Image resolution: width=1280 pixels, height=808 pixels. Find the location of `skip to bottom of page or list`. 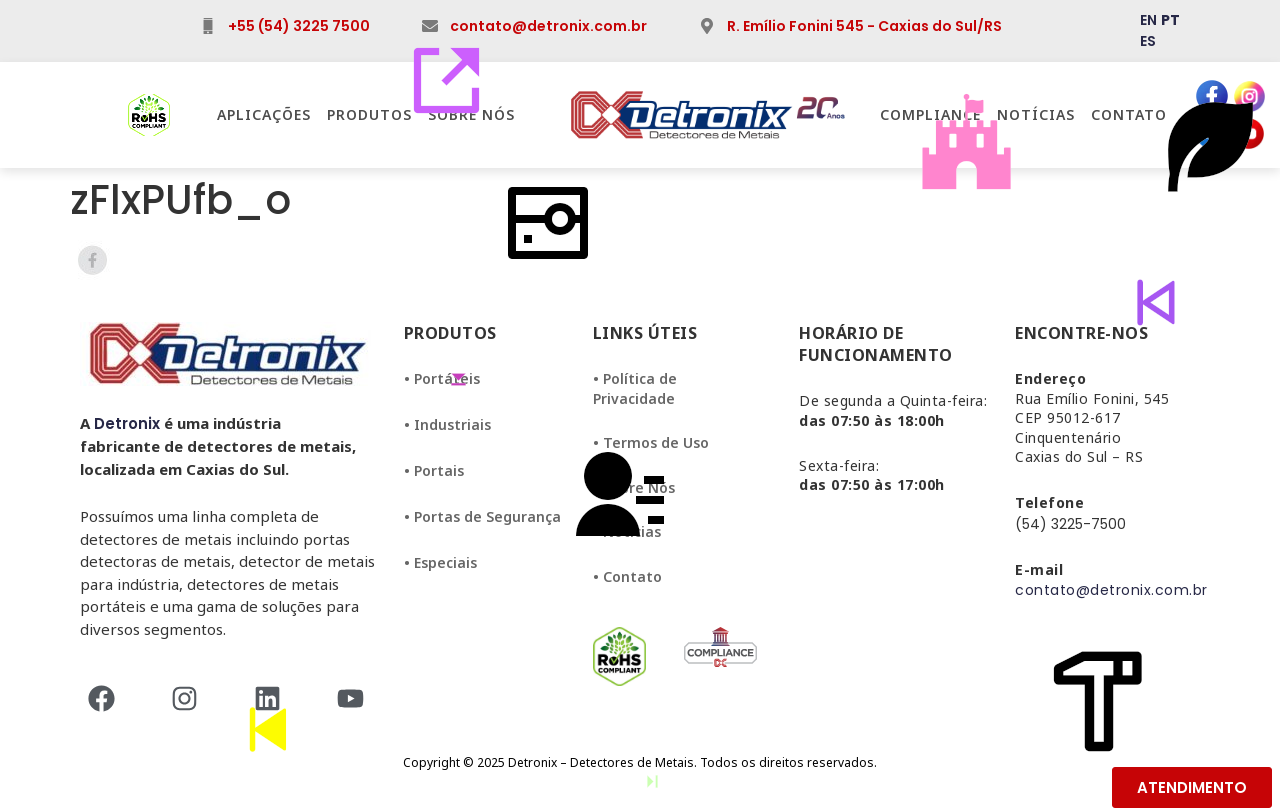

skip to bottom of page or list is located at coordinates (458, 379).